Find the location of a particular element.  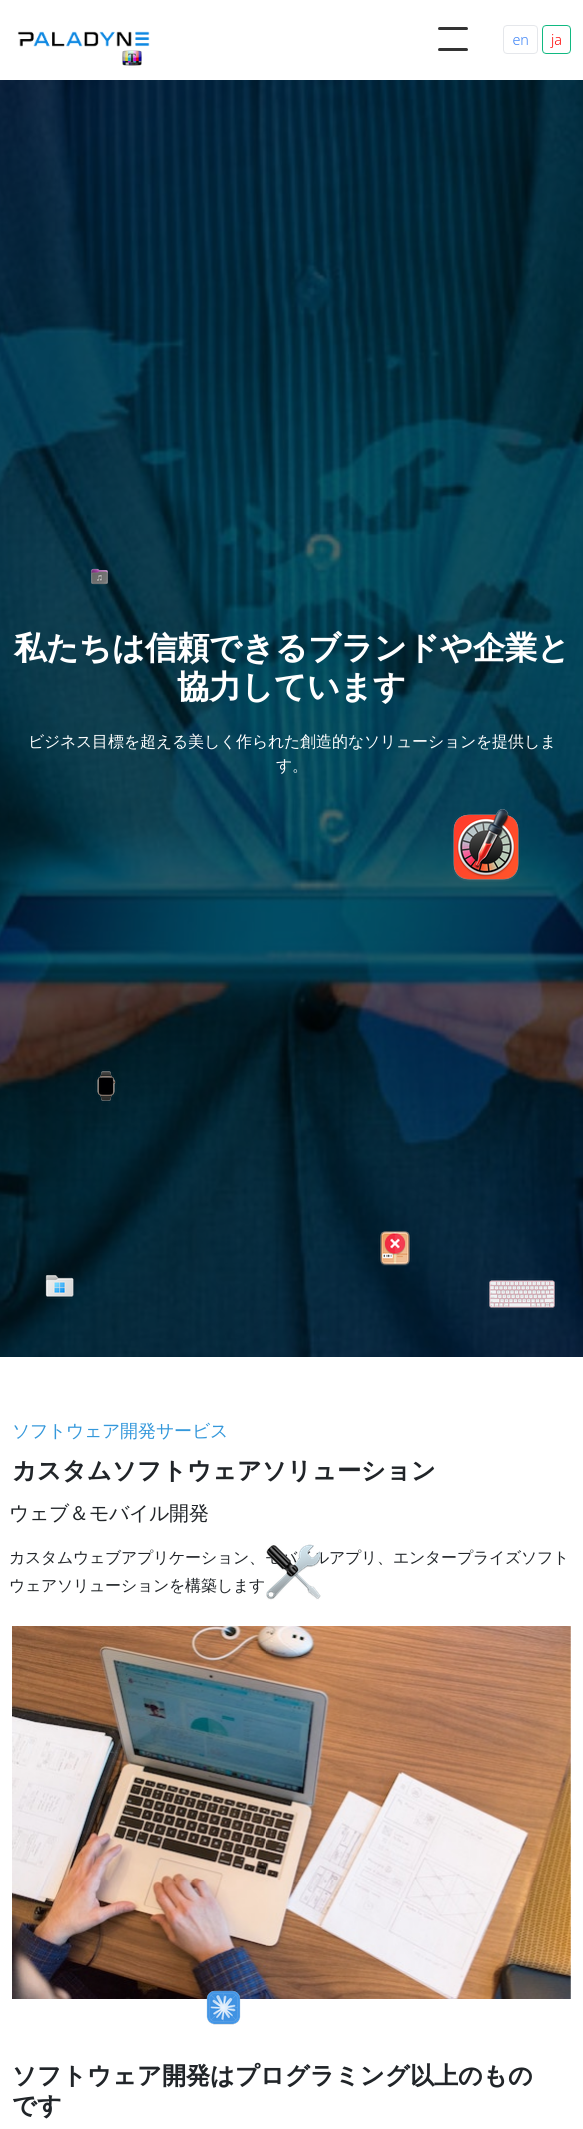

connect a bluetooth keyboard is located at coordinates (522, 1294).